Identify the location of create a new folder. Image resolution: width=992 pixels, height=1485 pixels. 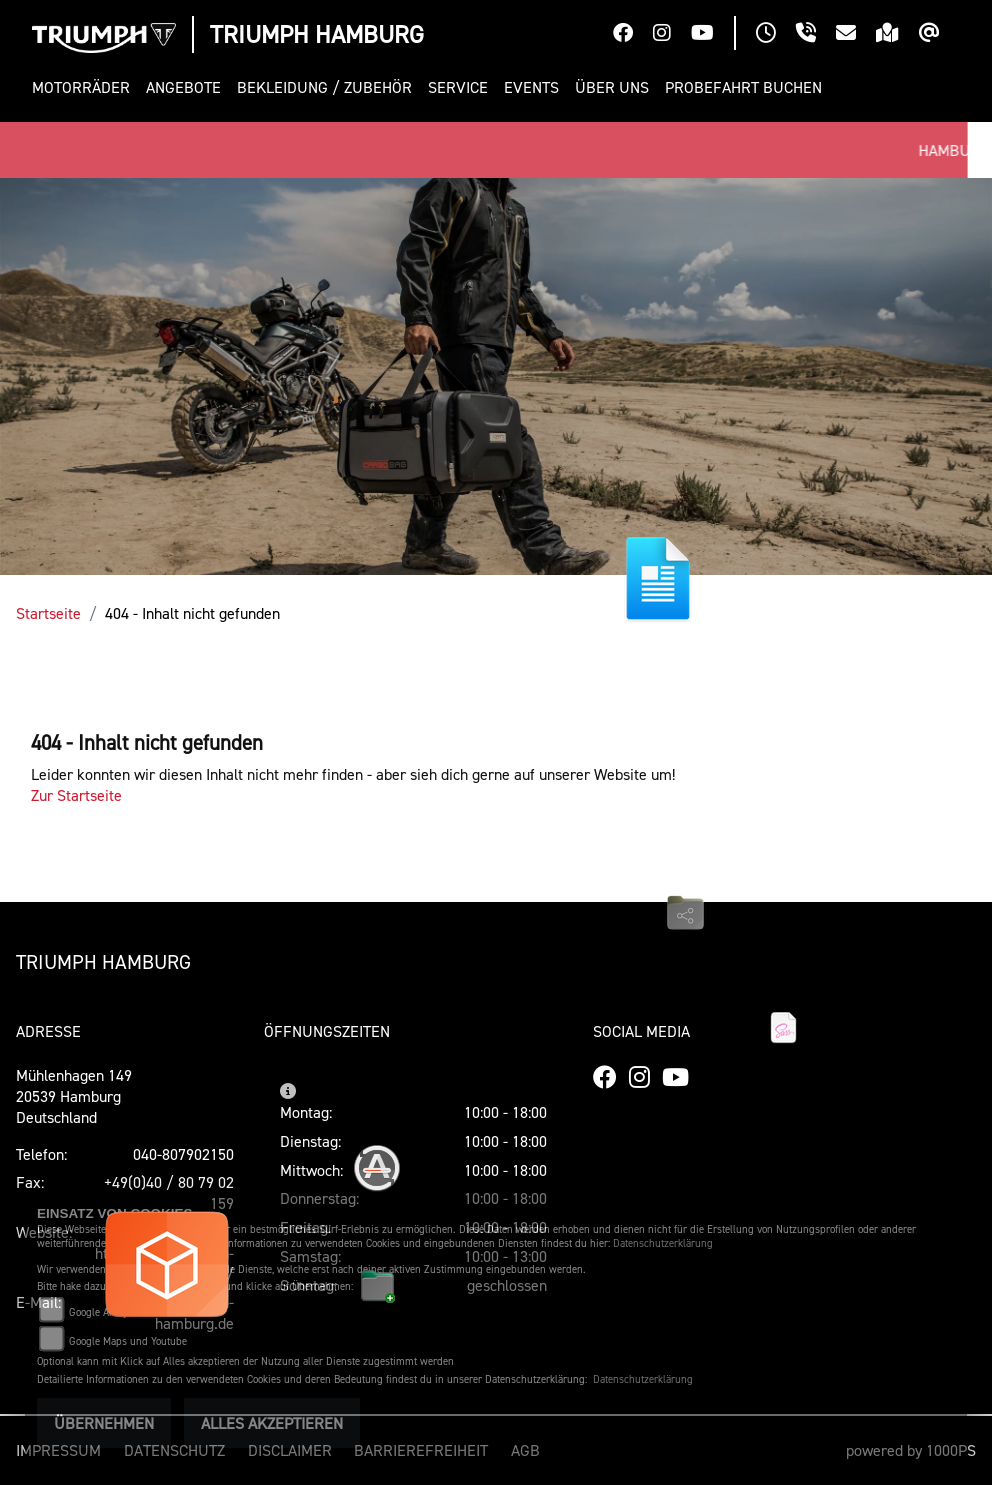
(377, 1285).